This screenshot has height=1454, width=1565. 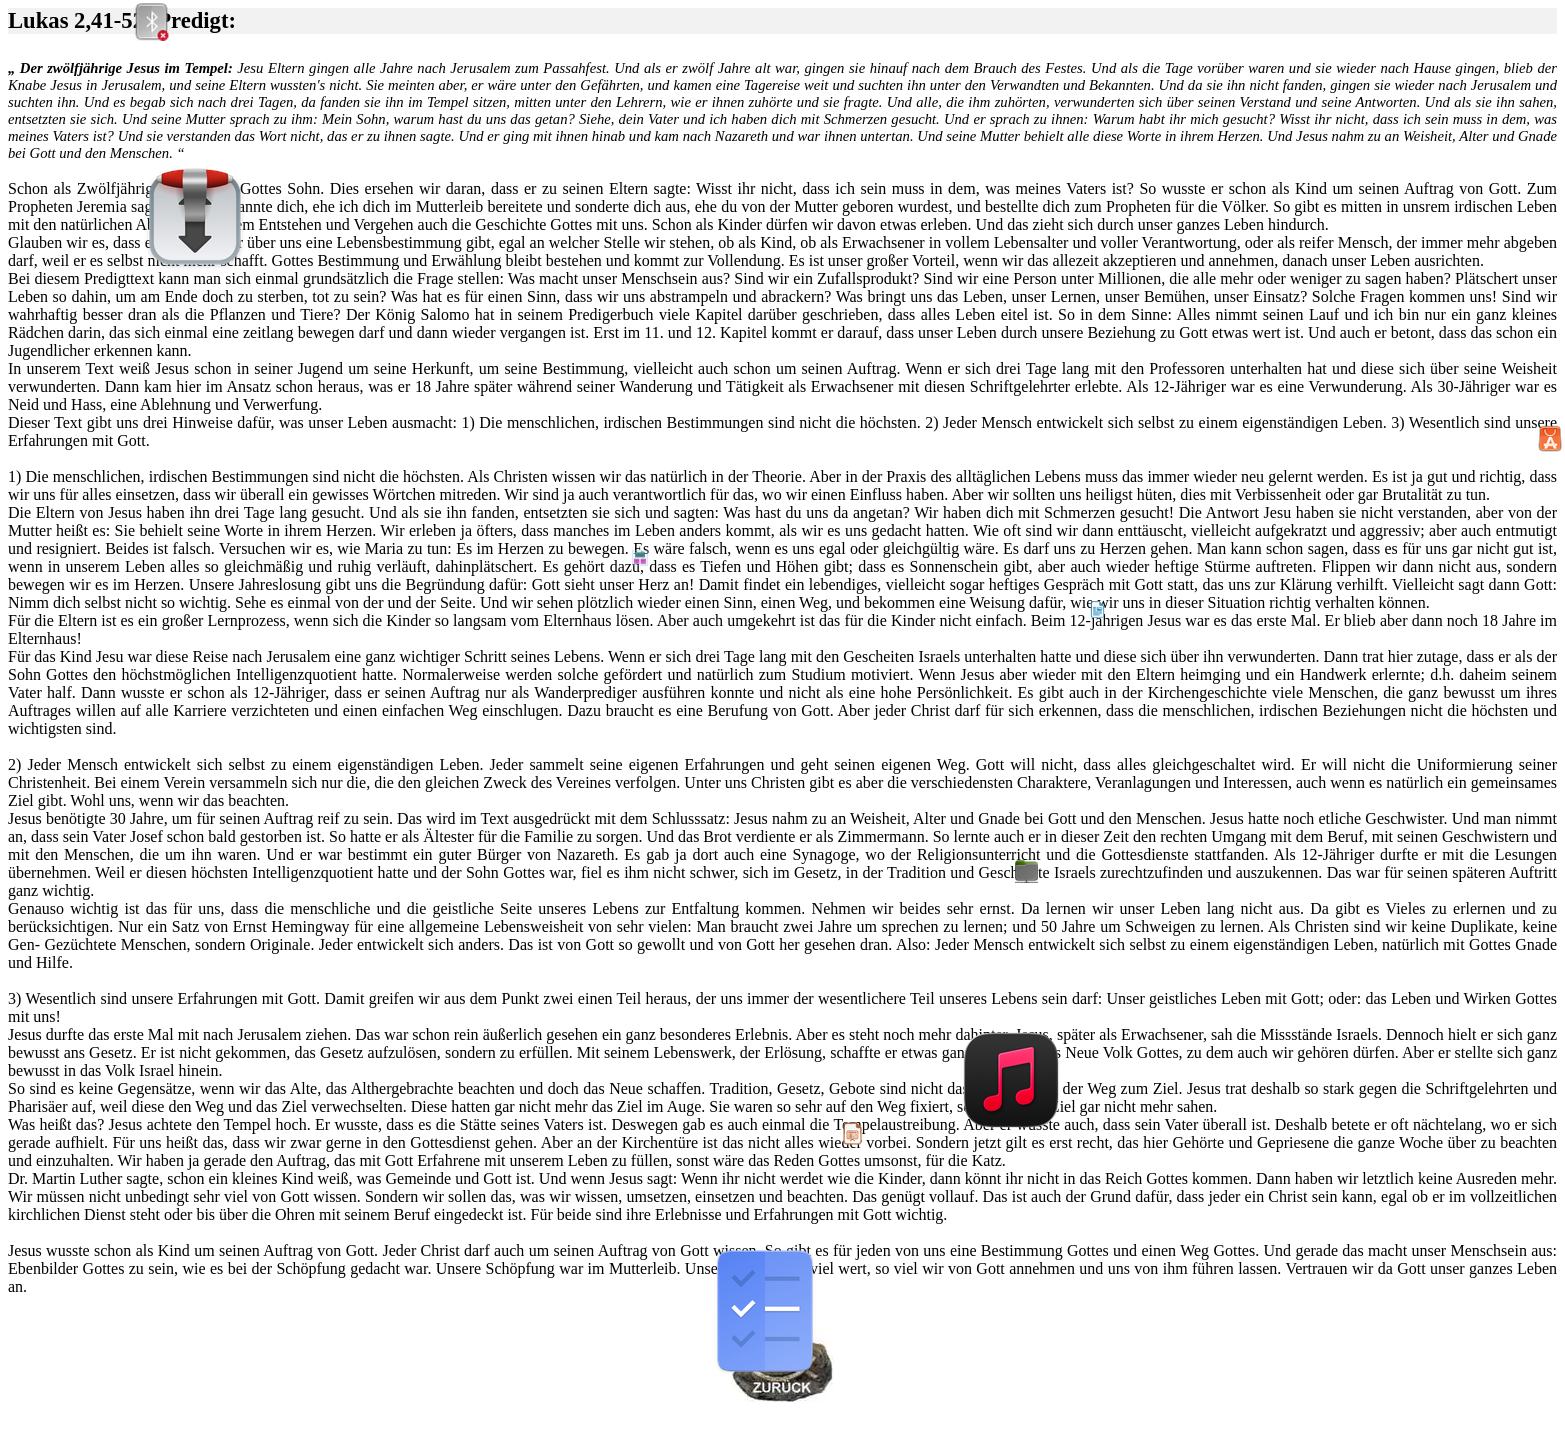 I want to click on open the app center to browse and install applications, so click(x=1550, y=438).